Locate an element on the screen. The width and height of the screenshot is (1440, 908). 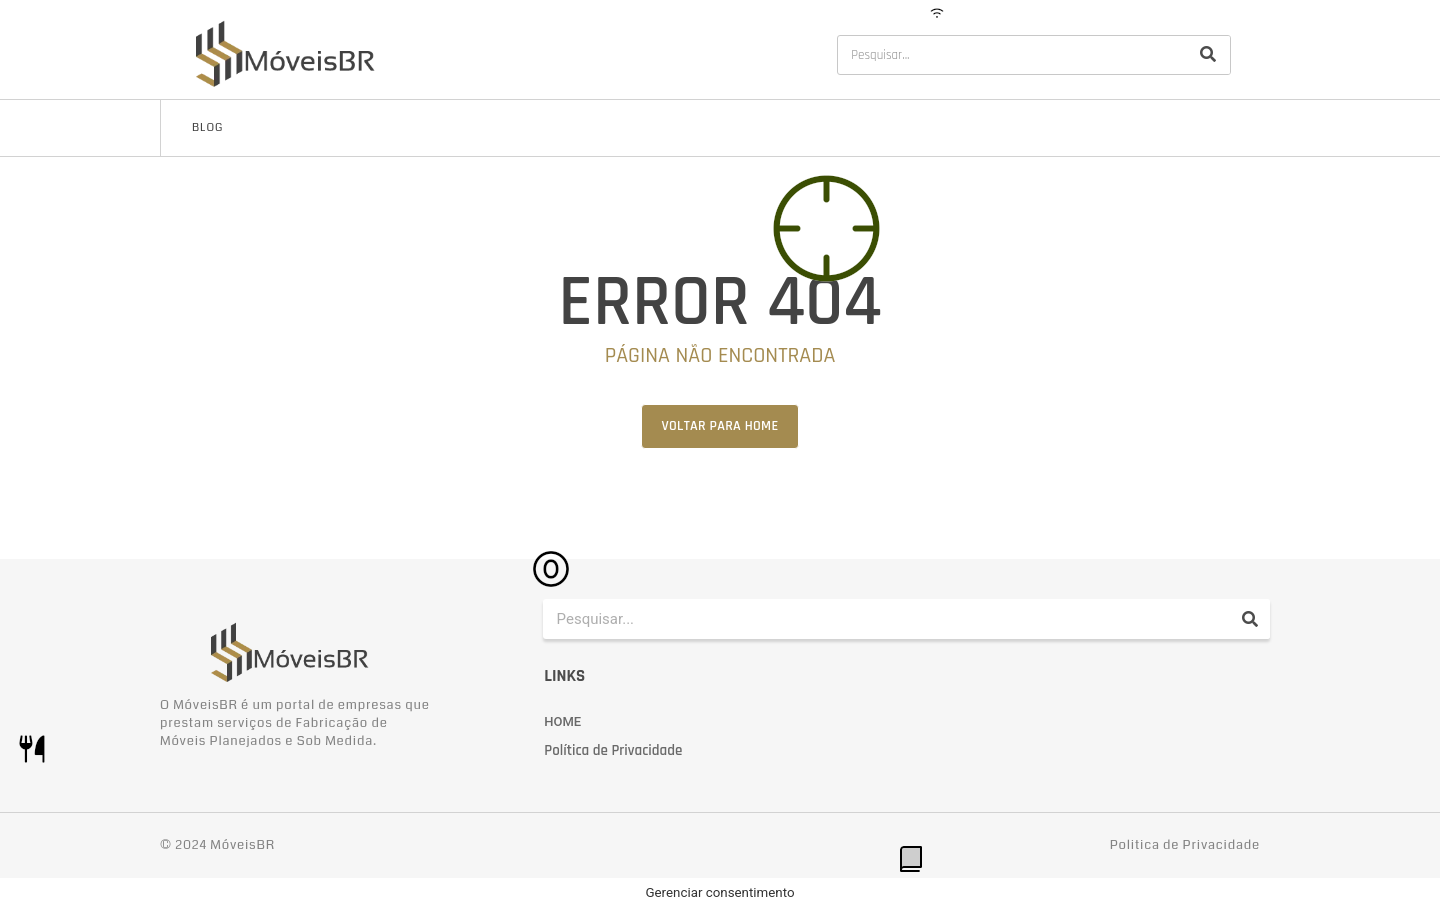
open a book or reading view is located at coordinates (911, 859).